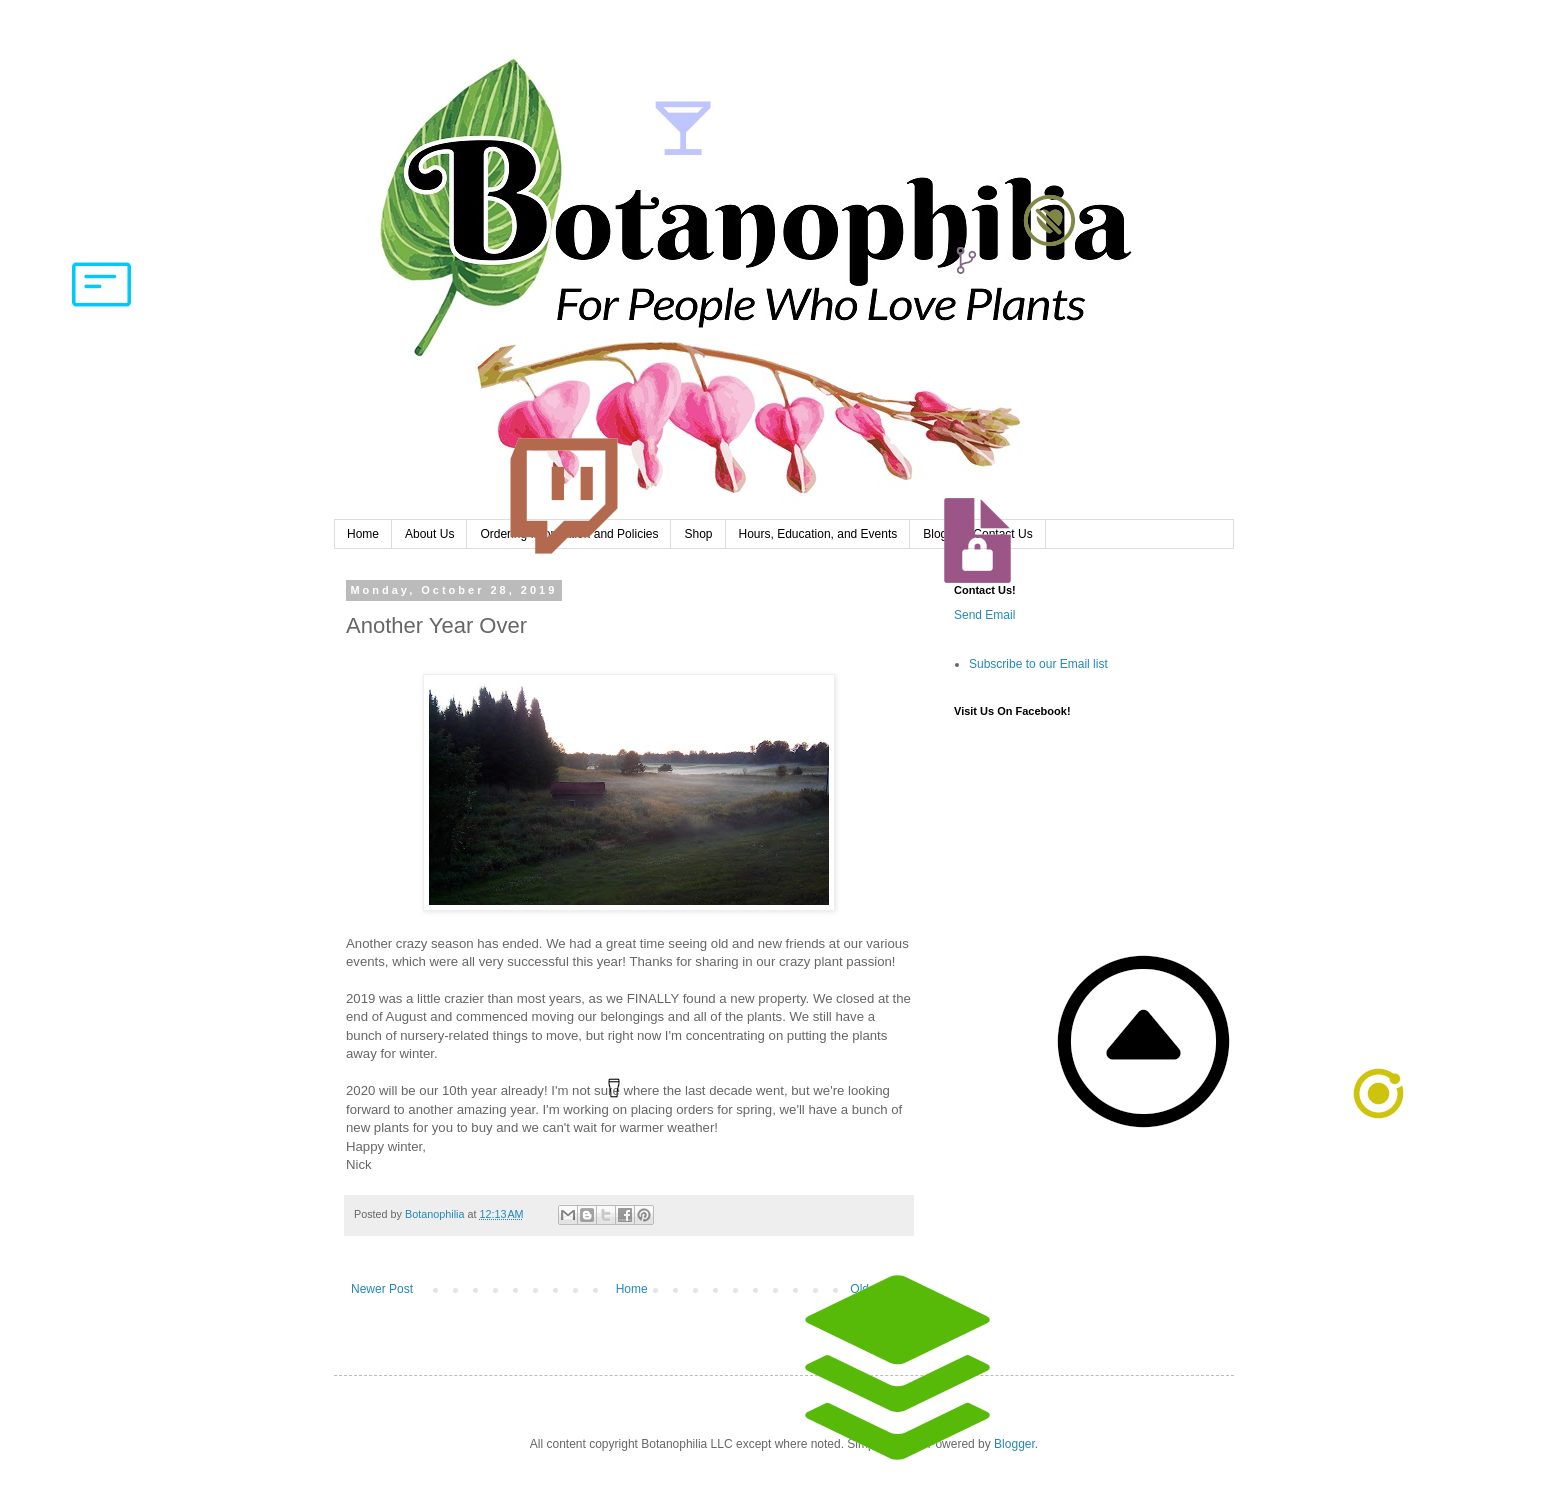 Image resolution: width=1568 pixels, height=1492 pixels. What do you see at coordinates (897, 1367) in the screenshot?
I see `open Buffer social media scheduling app` at bounding box center [897, 1367].